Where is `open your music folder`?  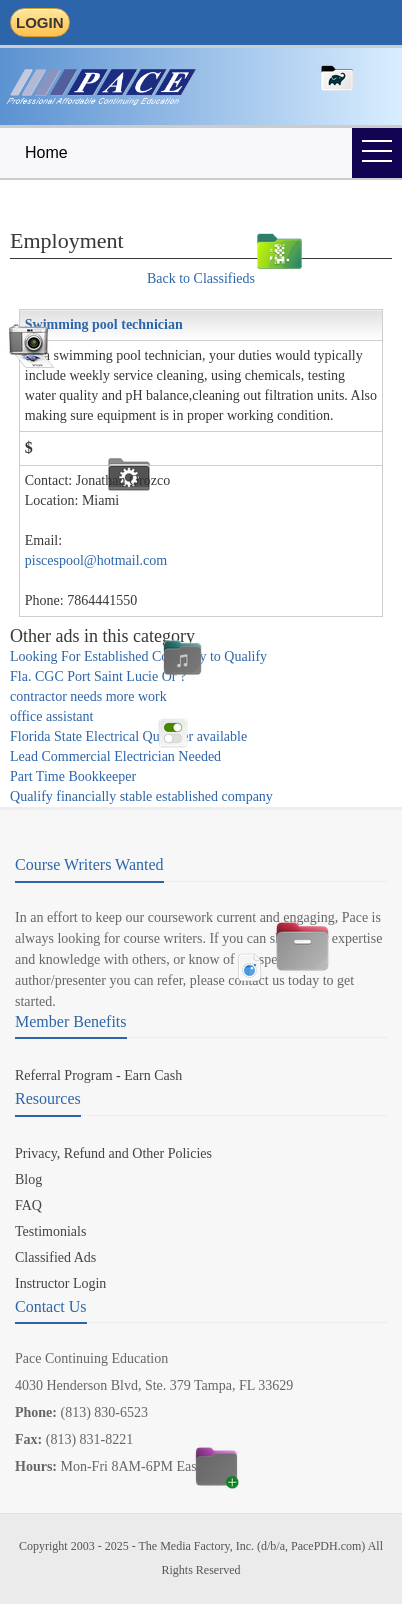 open your music folder is located at coordinates (182, 657).